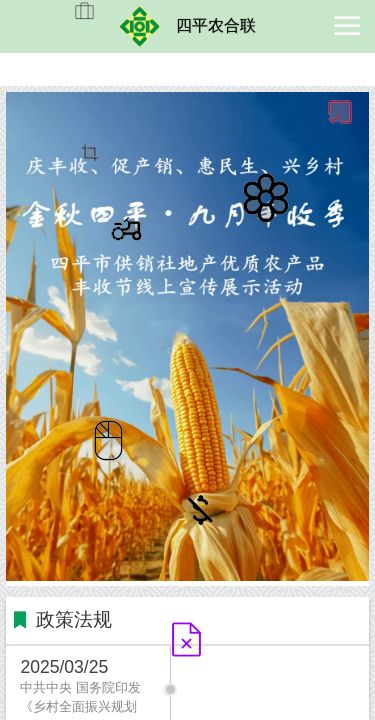 Image resolution: width=375 pixels, height=720 pixels. What do you see at coordinates (200, 510) in the screenshot?
I see `indicates no cost or free item` at bounding box center [200, 510].